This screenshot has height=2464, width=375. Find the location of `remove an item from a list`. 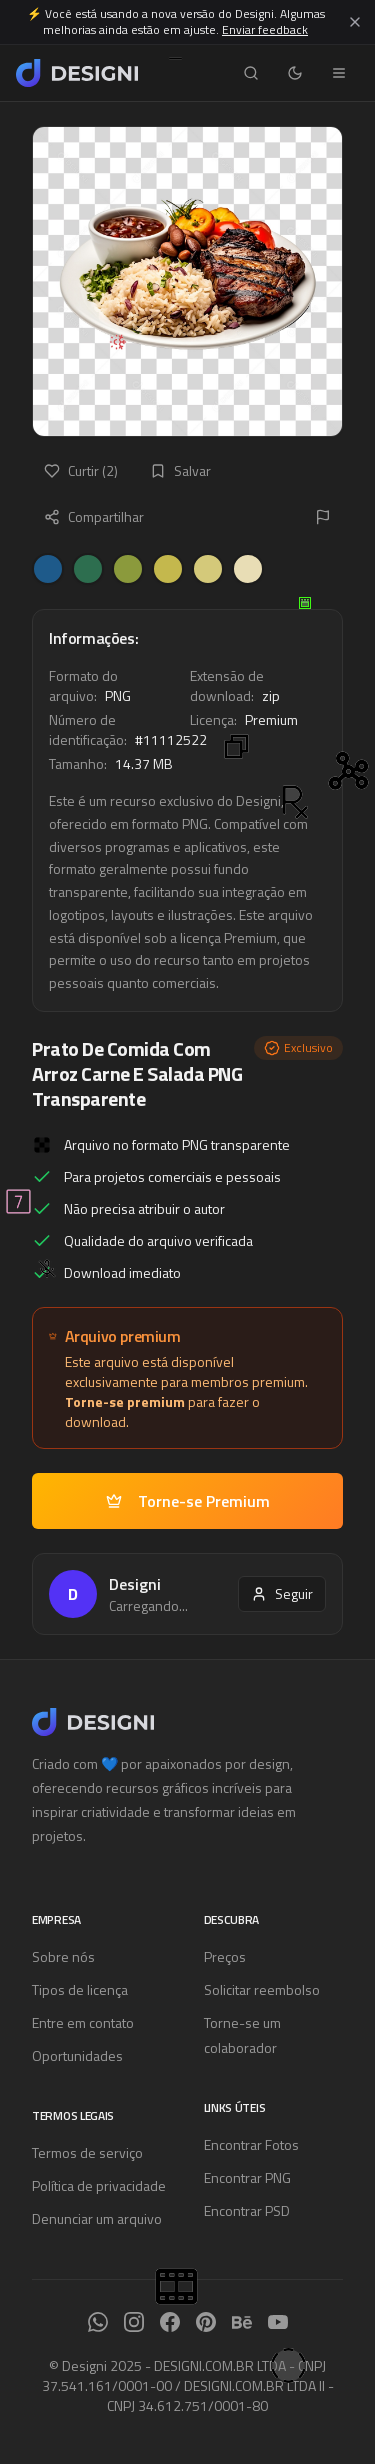

remove an item from a list is located at coordinates (175, 58).